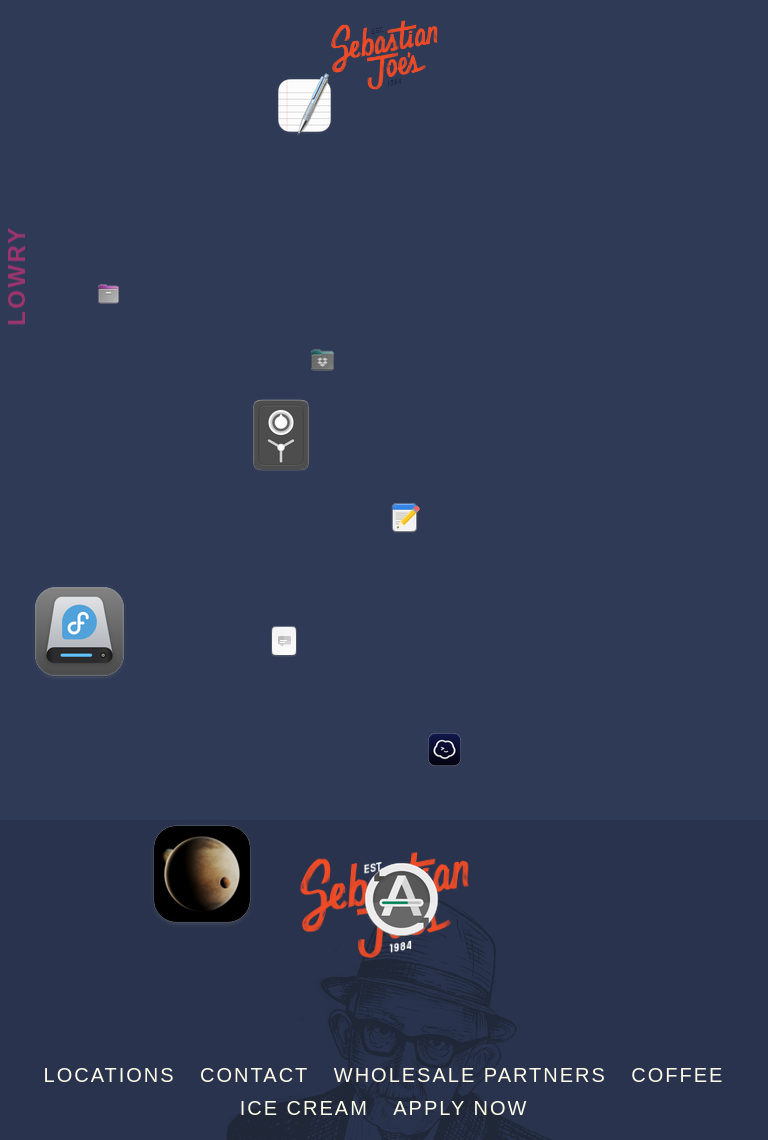  Describe the element at coordinates (304, 105) in the screenshot. I see `open TextEdit app for basic text editing` at that location.